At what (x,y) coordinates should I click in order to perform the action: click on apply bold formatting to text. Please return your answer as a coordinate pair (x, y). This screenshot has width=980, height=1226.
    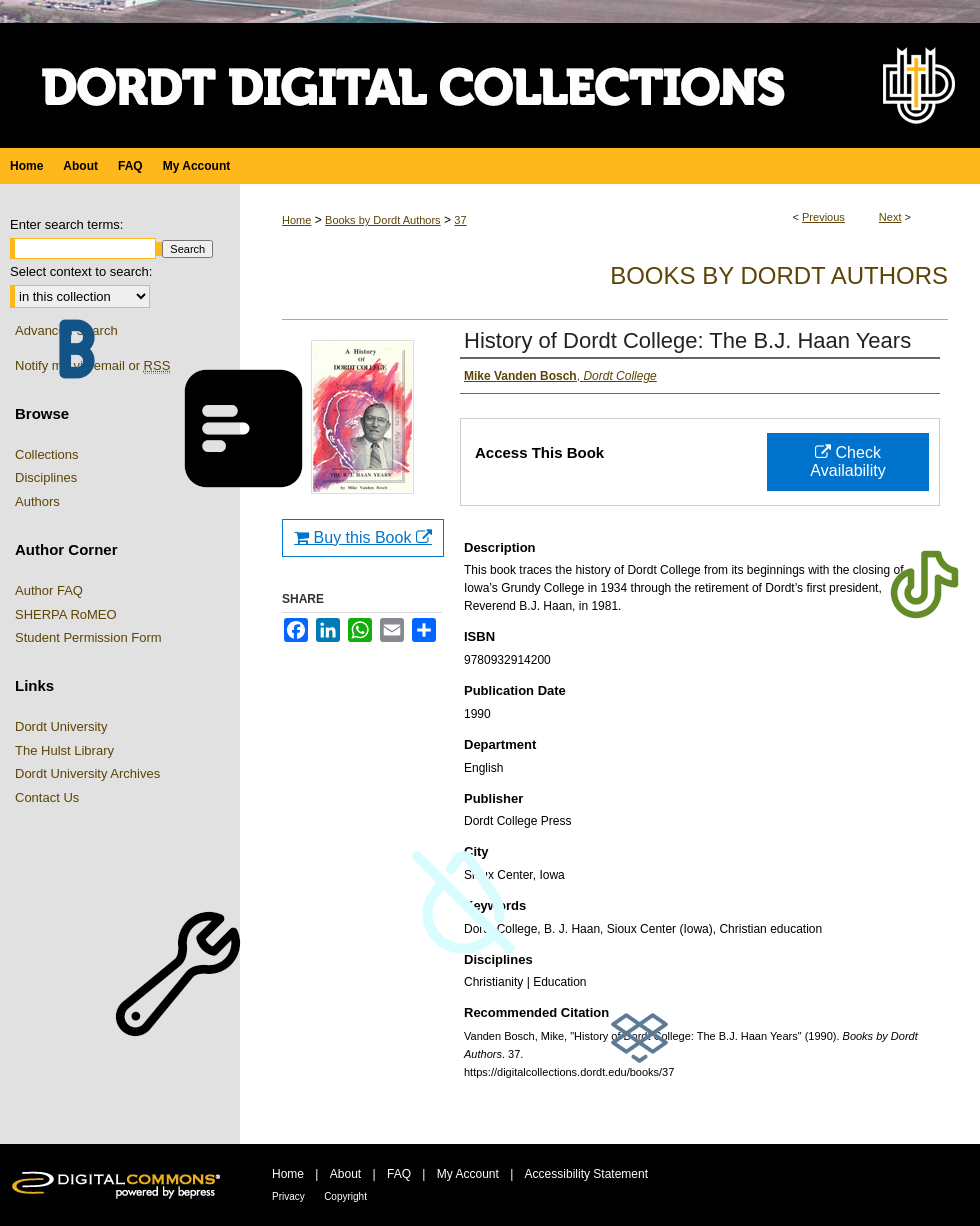
    Looking at the image, I should click on (77, 349).